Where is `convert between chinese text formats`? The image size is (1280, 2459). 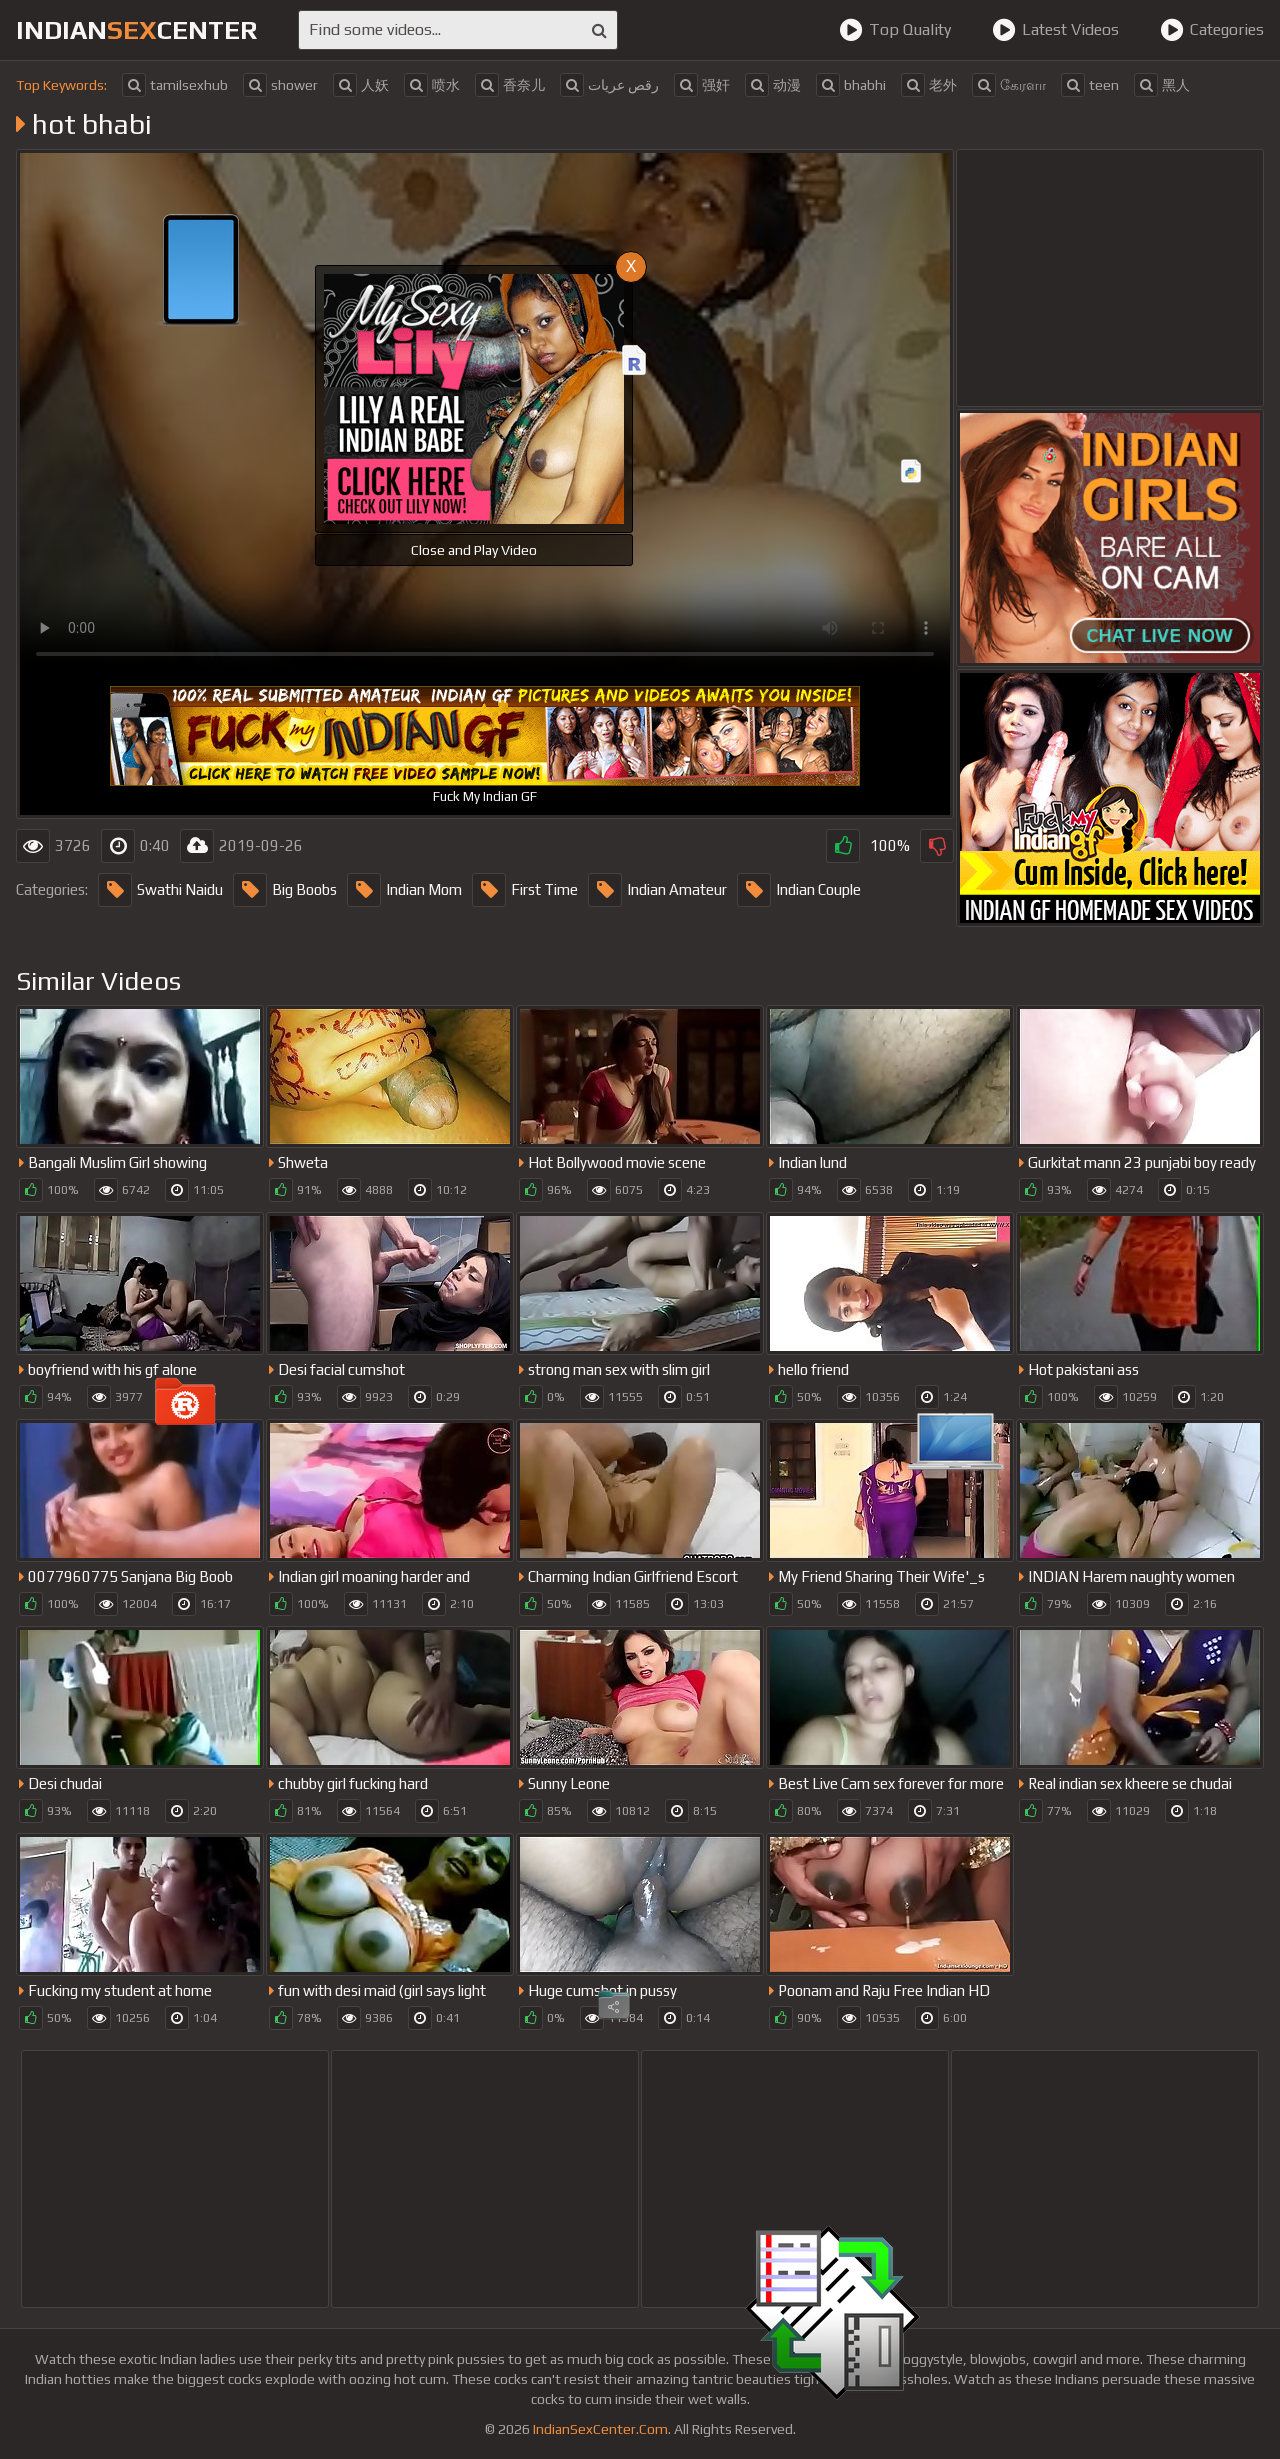 convert between chinese text formats is located at coordinates (832, 2312).